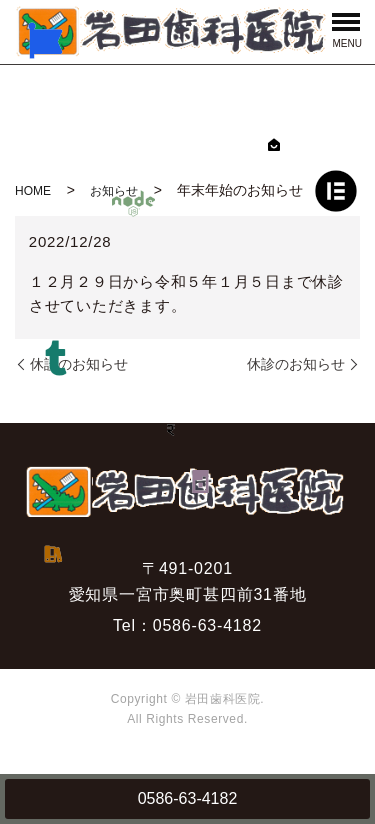 Image resolution: width=375 pixels, height=824 pixels. What do you see at coordinates (200, 481) in the screenshot?
I see `containerd container runtime logo` at bounding box center [200, 481].